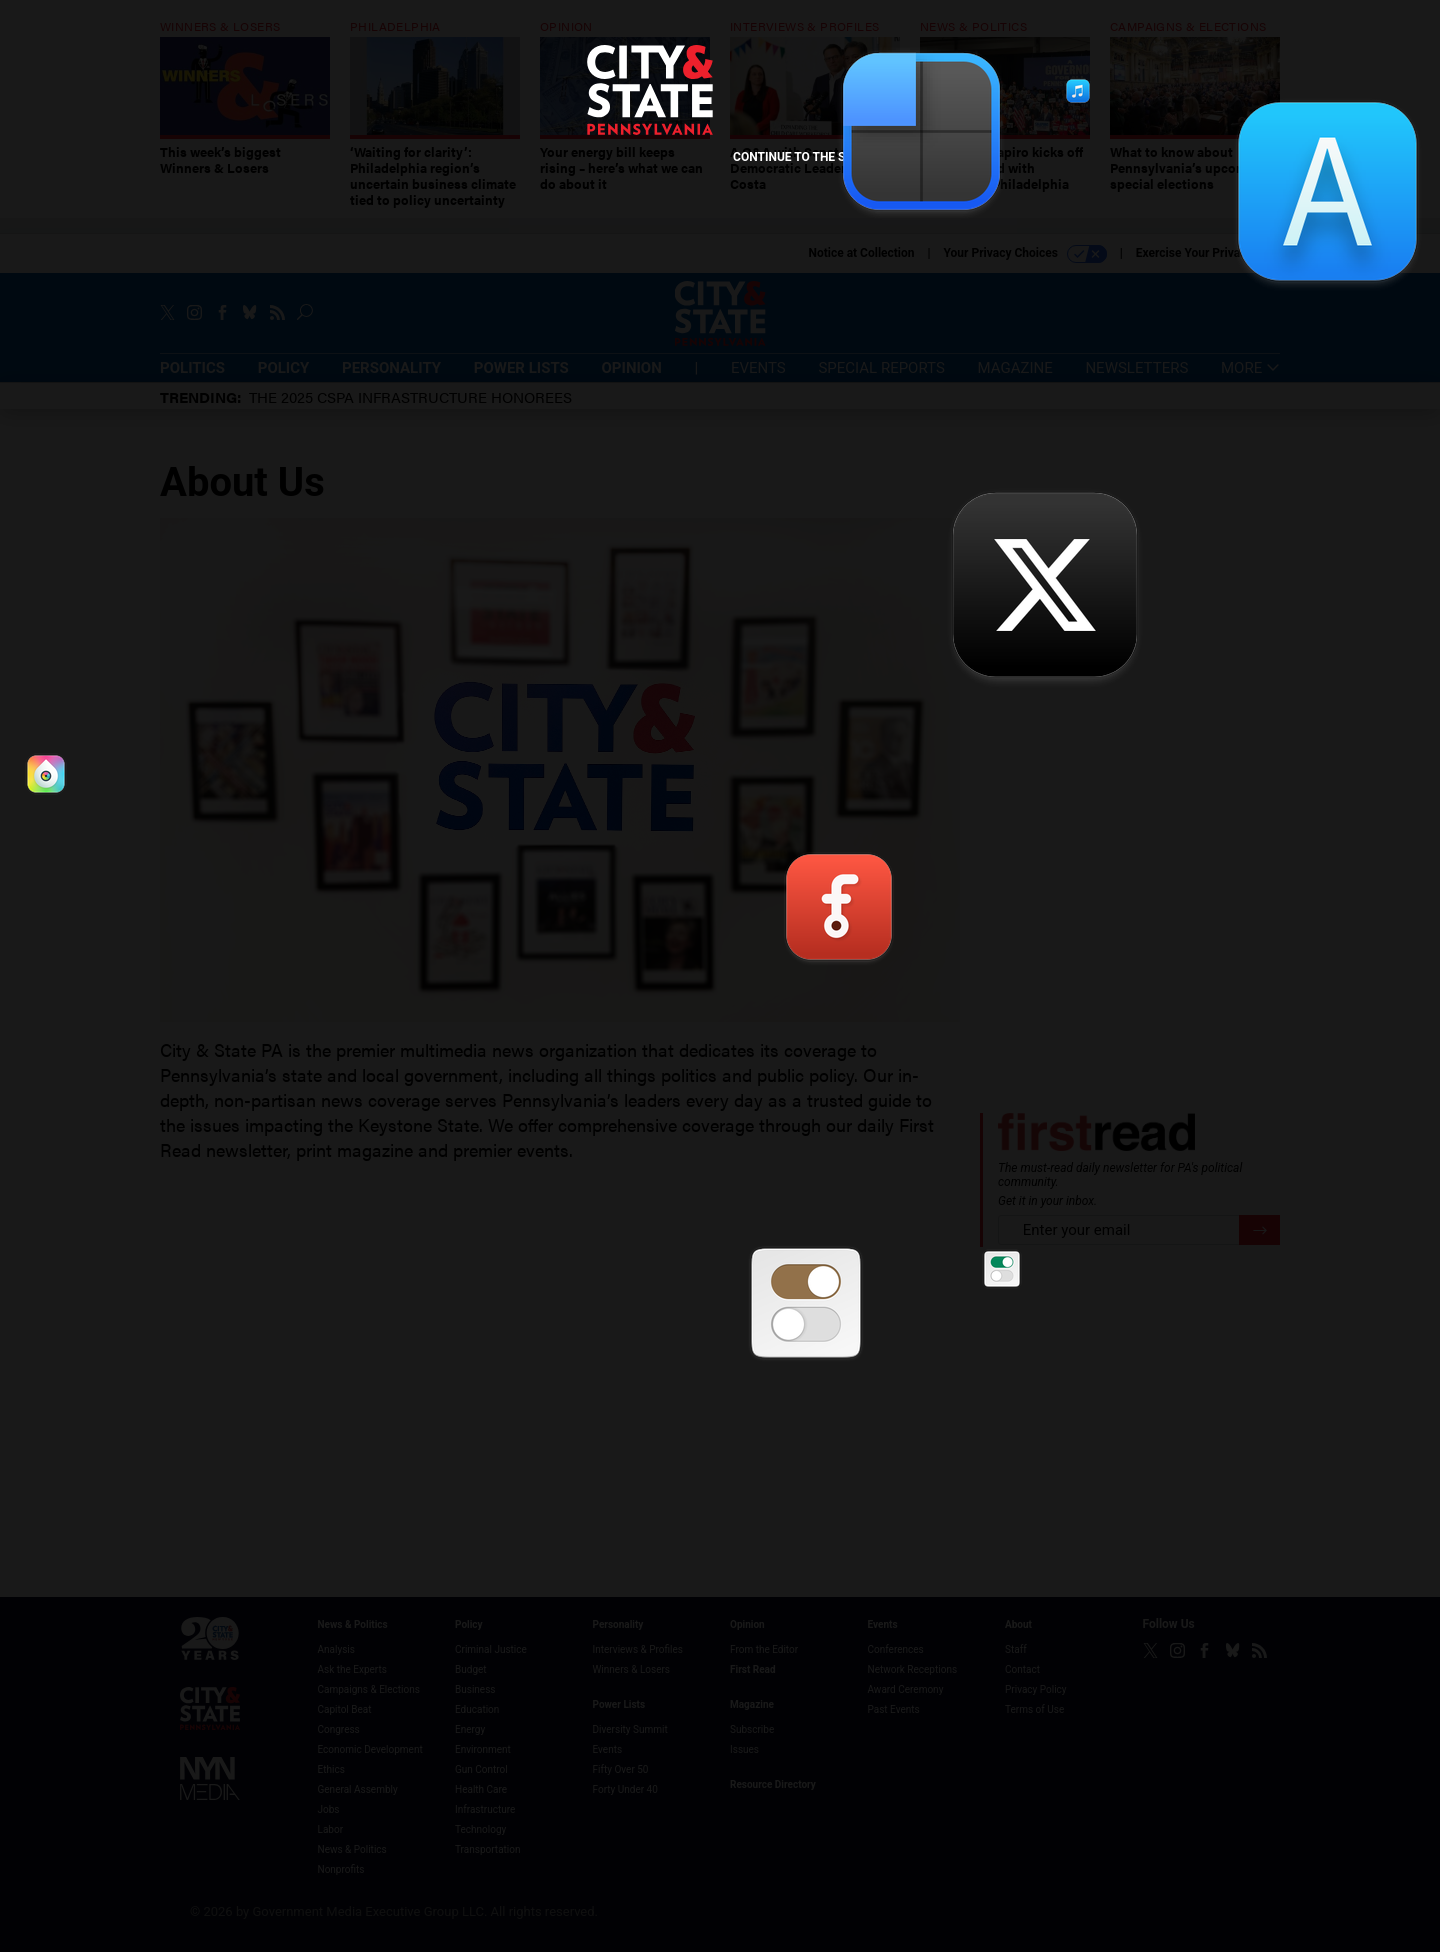 Image resolution: width=1440 pixels, height=1952 pixels. Describe the element at coordinates (806, 1303) in the screenshot. I see `open gnome tweaks settings` at that location.